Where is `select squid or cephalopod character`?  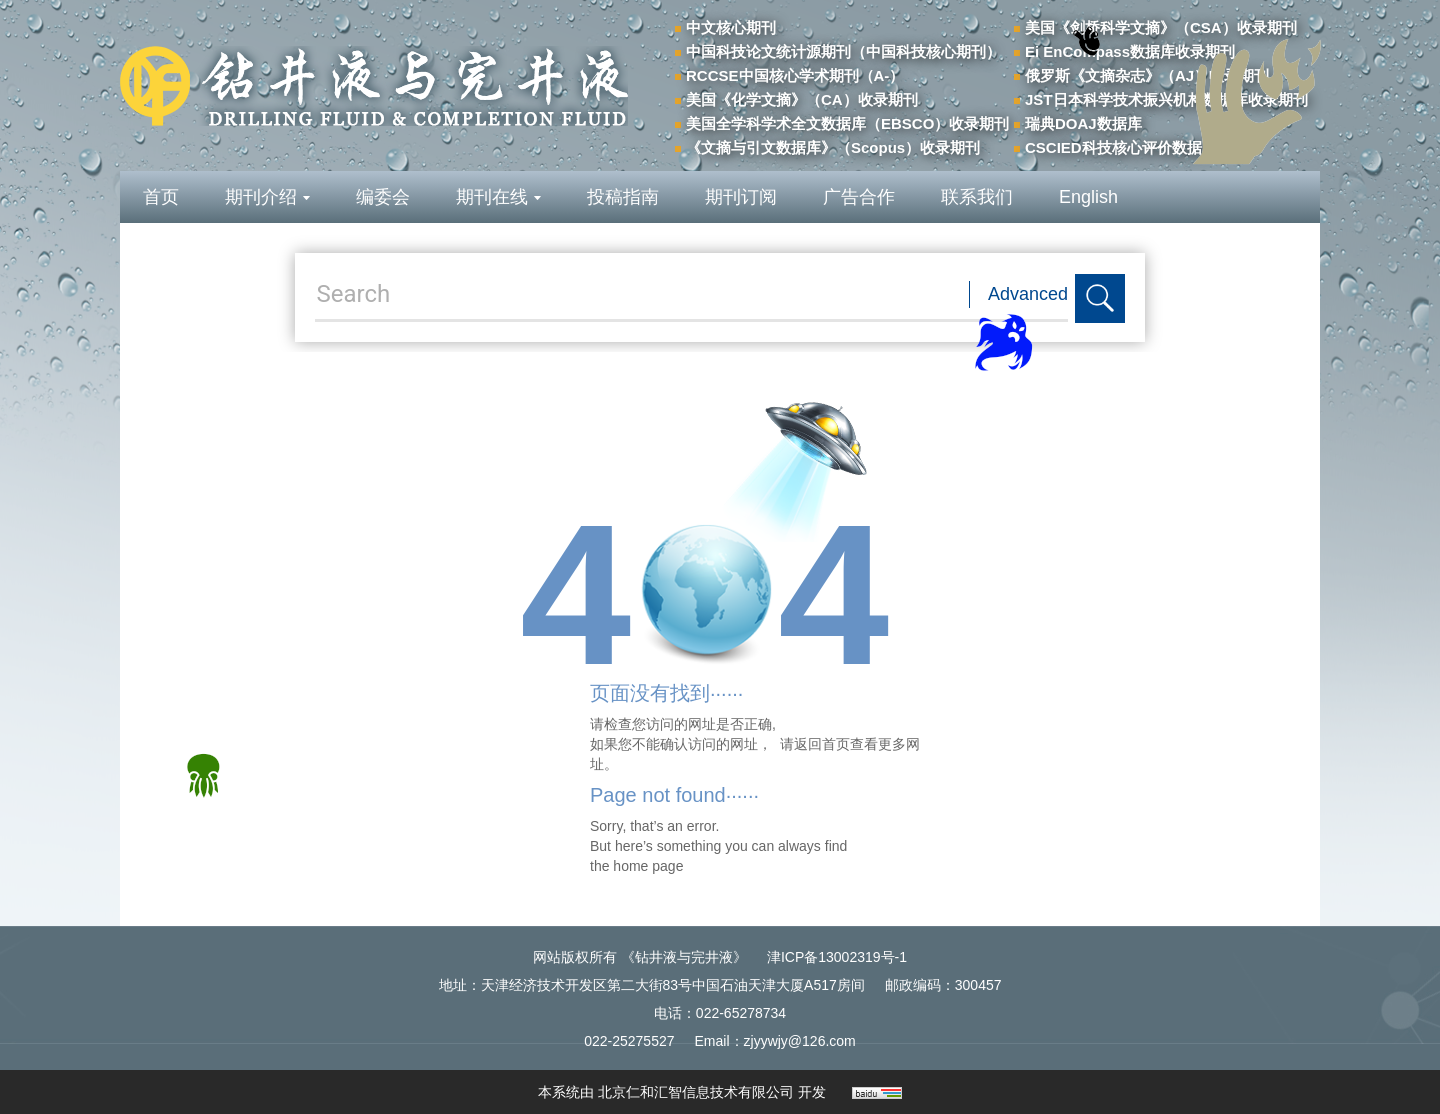 select squid or cephalopod character is located at coordinates (203, 776).